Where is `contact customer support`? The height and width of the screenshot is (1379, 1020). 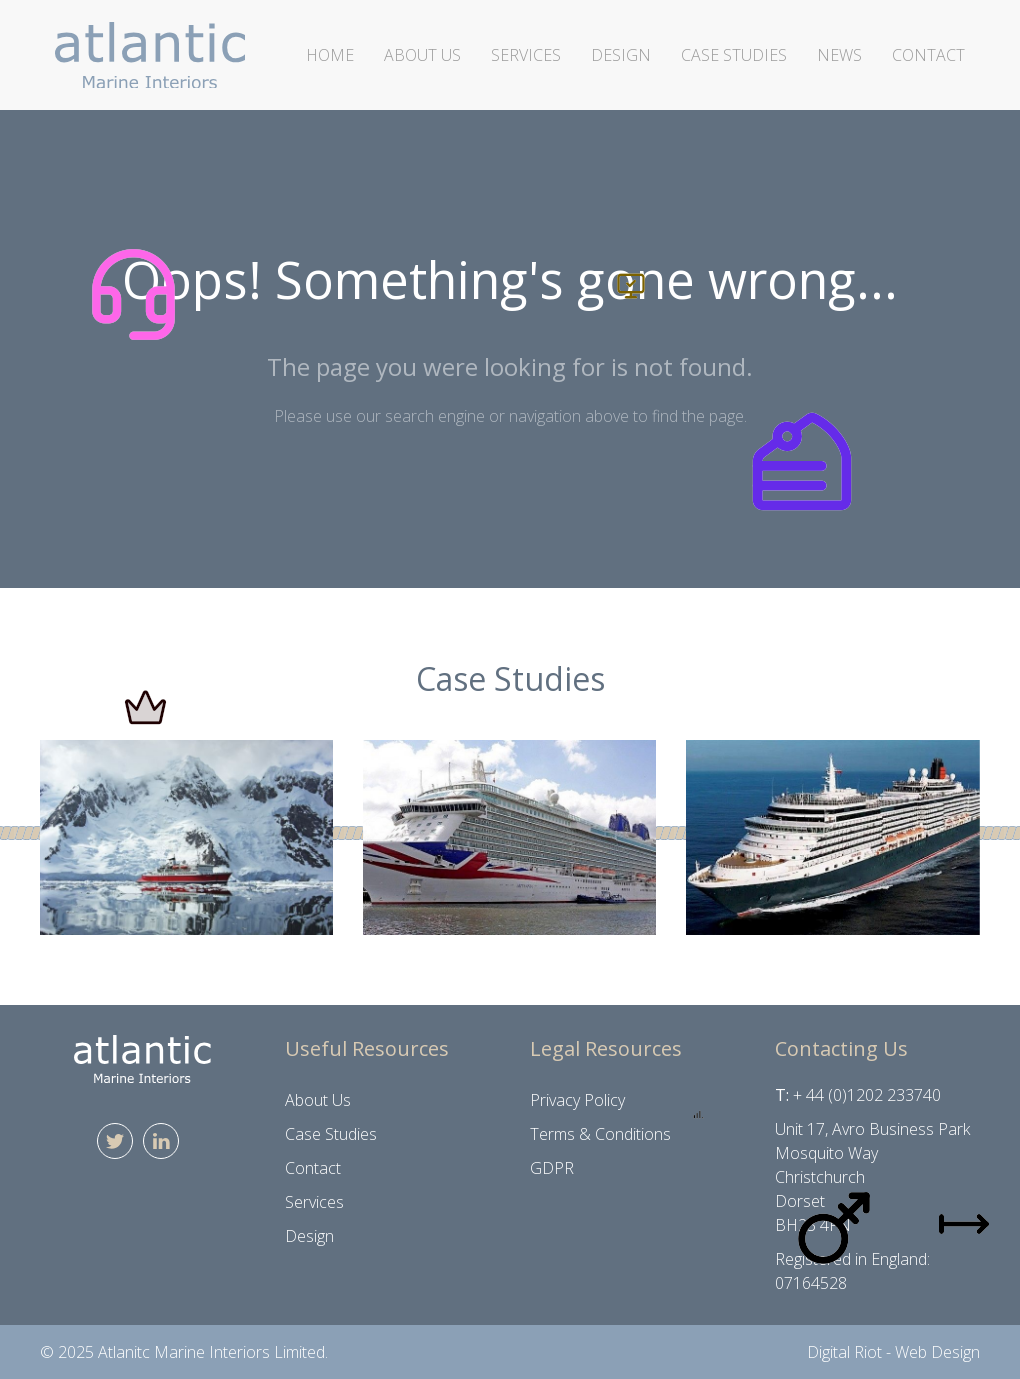 contact customer support is located at coordinates (133, 294).